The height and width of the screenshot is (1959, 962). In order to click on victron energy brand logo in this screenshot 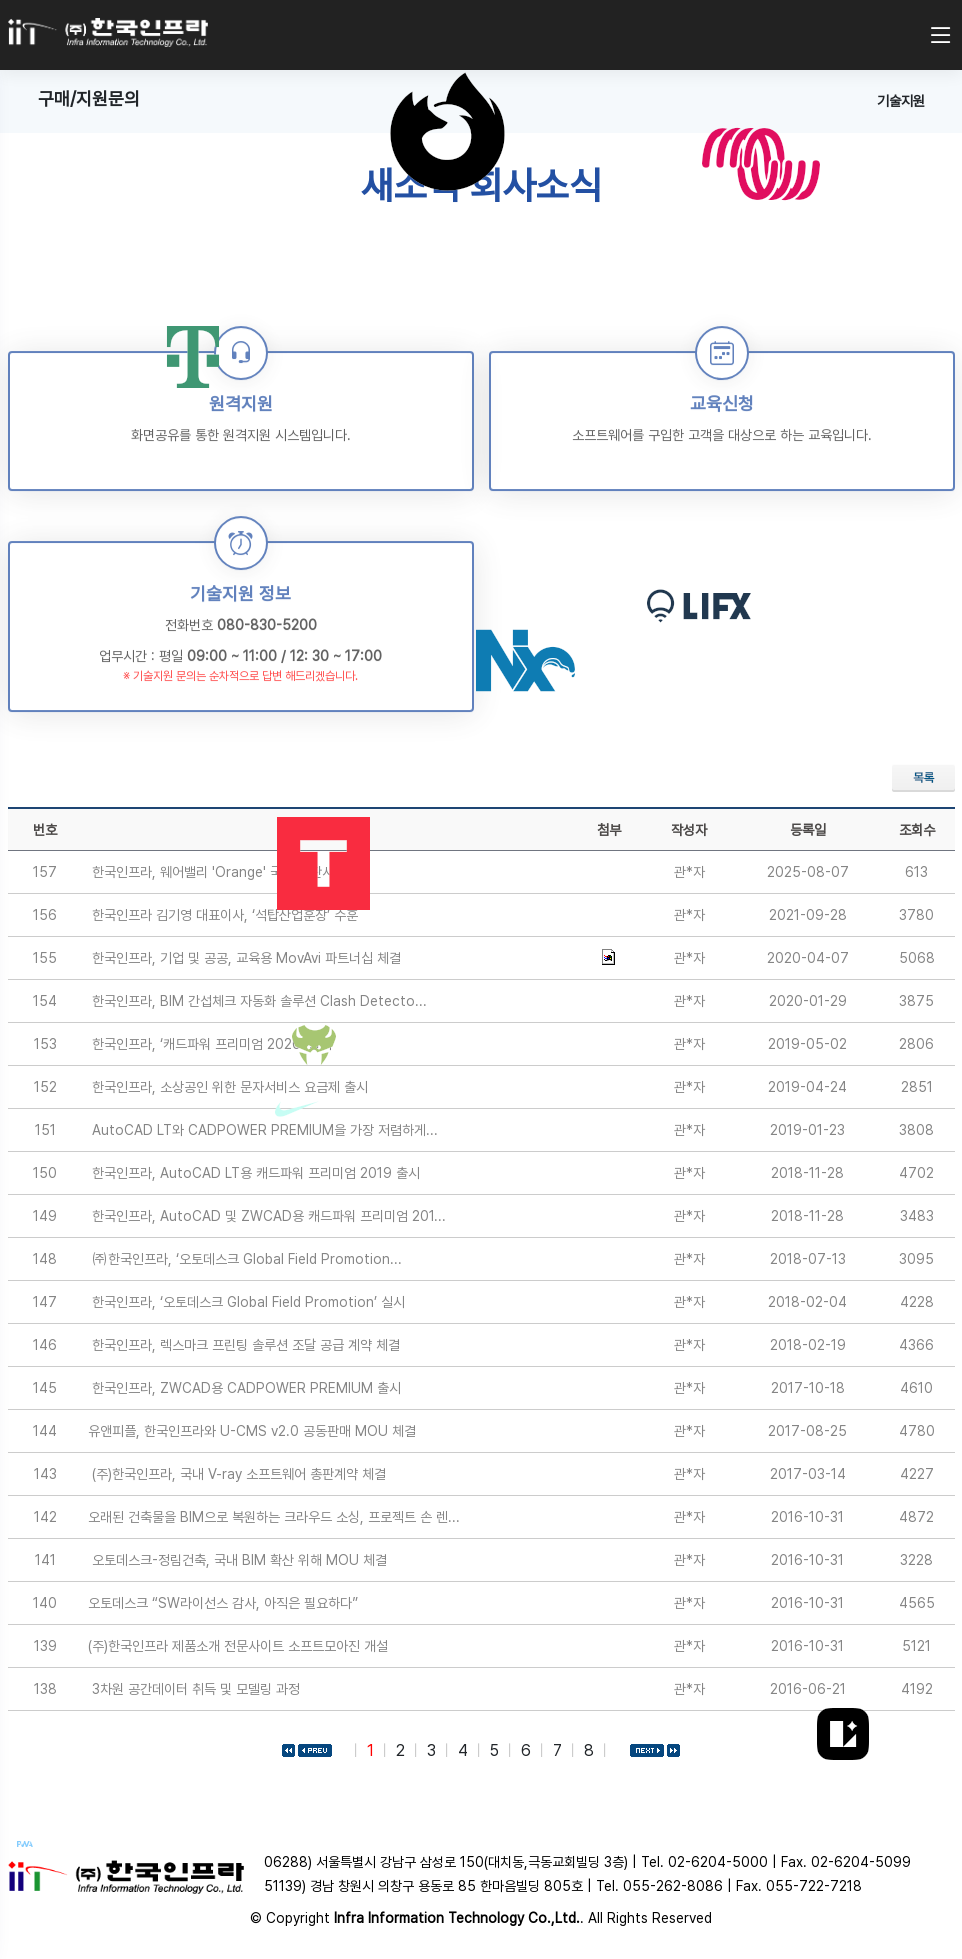, I will do `click(761, 164)`.